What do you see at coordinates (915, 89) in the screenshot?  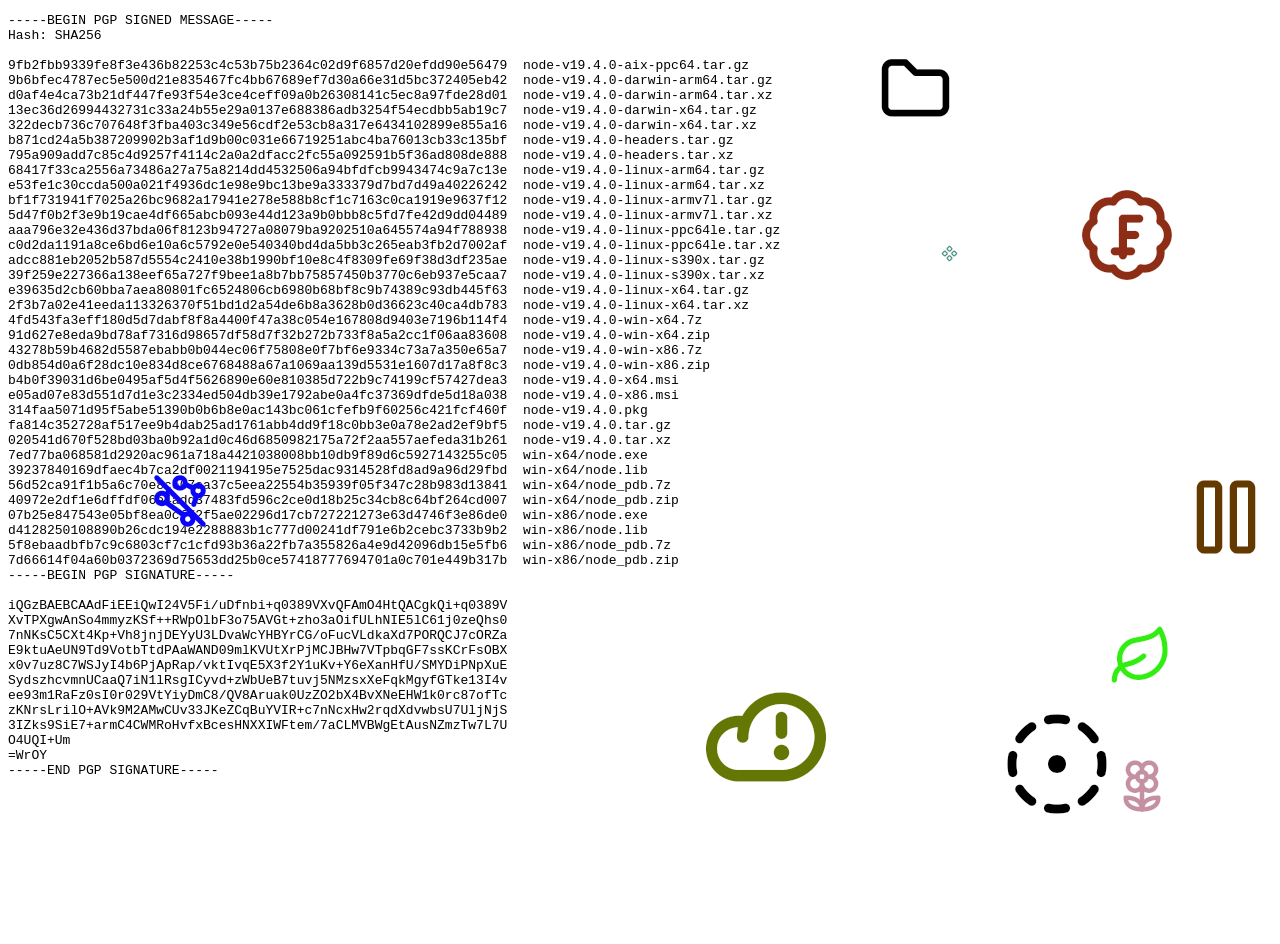 I see `open folder to view files` at bounding box center [915, 89].